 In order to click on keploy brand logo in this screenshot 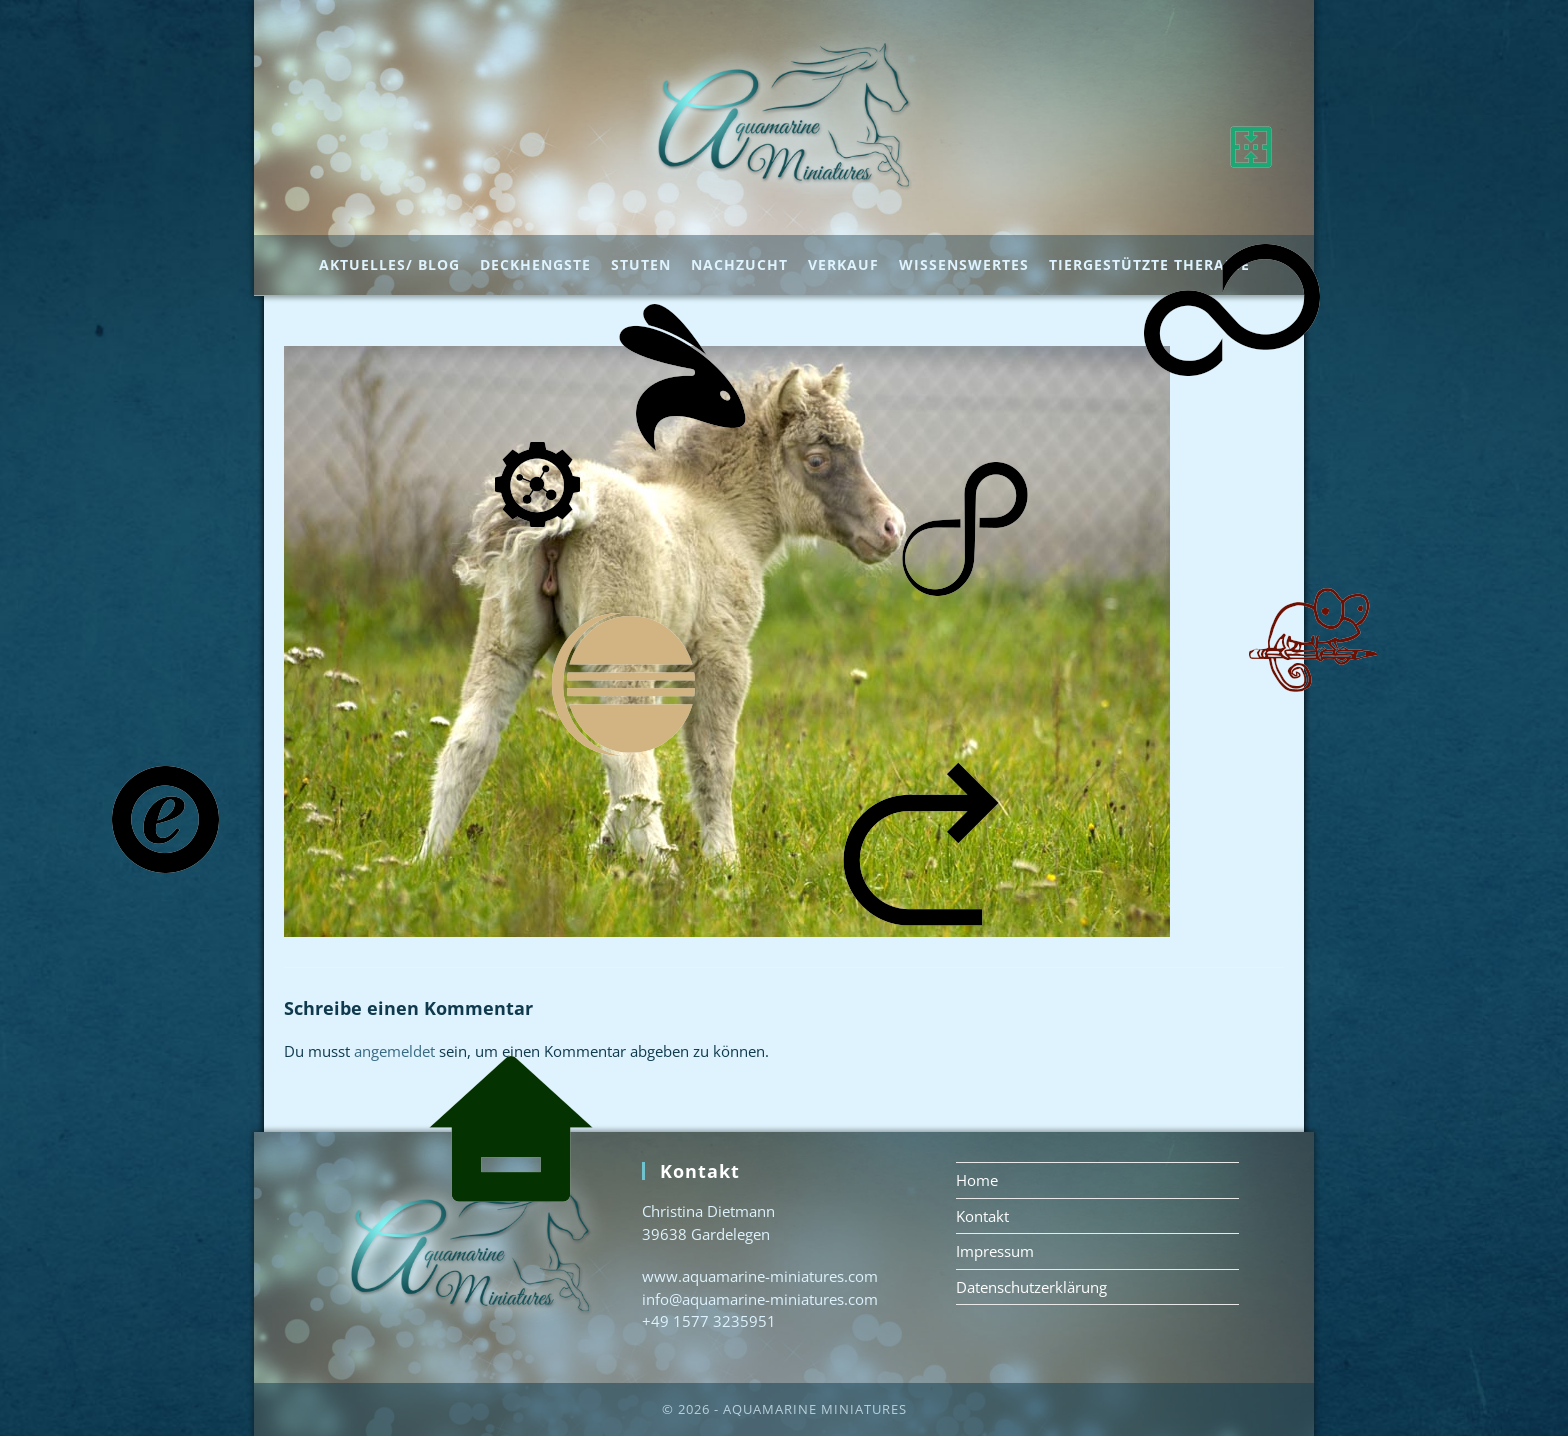, I will do `click(682, 377)`.